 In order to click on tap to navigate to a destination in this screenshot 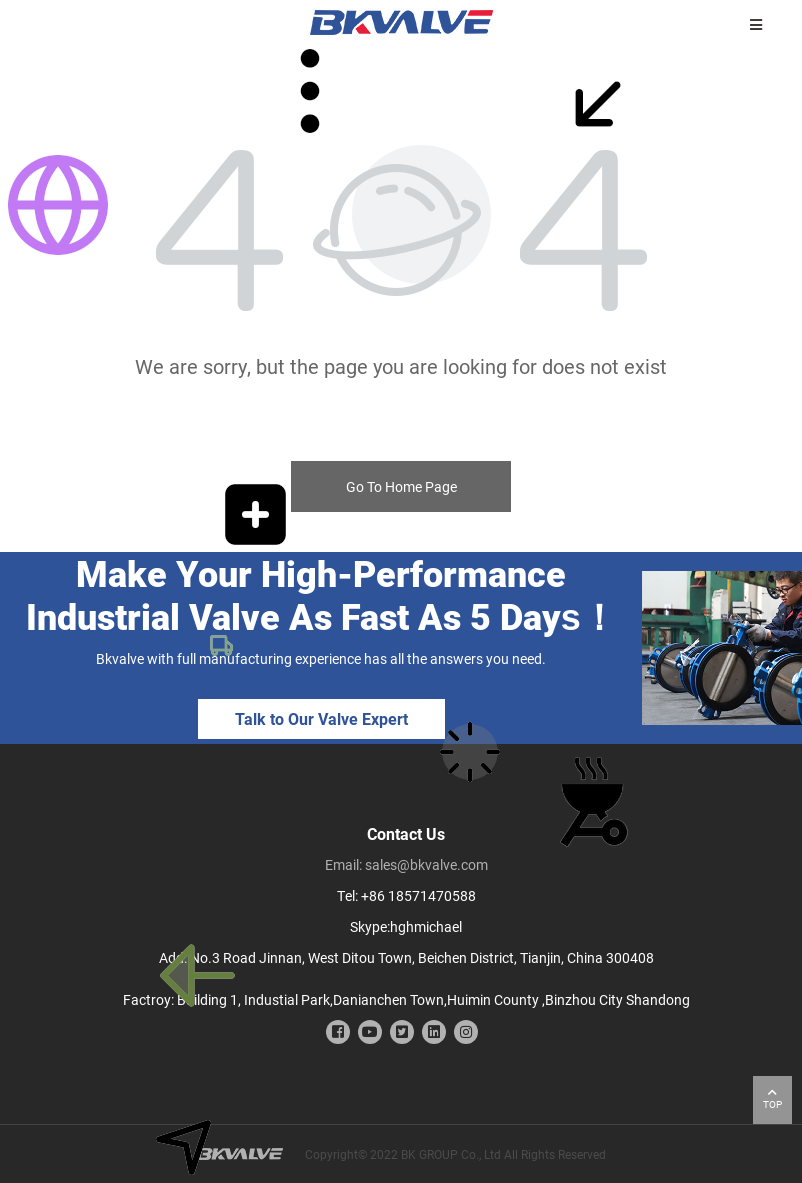, I will do `click(186, 1144)`.